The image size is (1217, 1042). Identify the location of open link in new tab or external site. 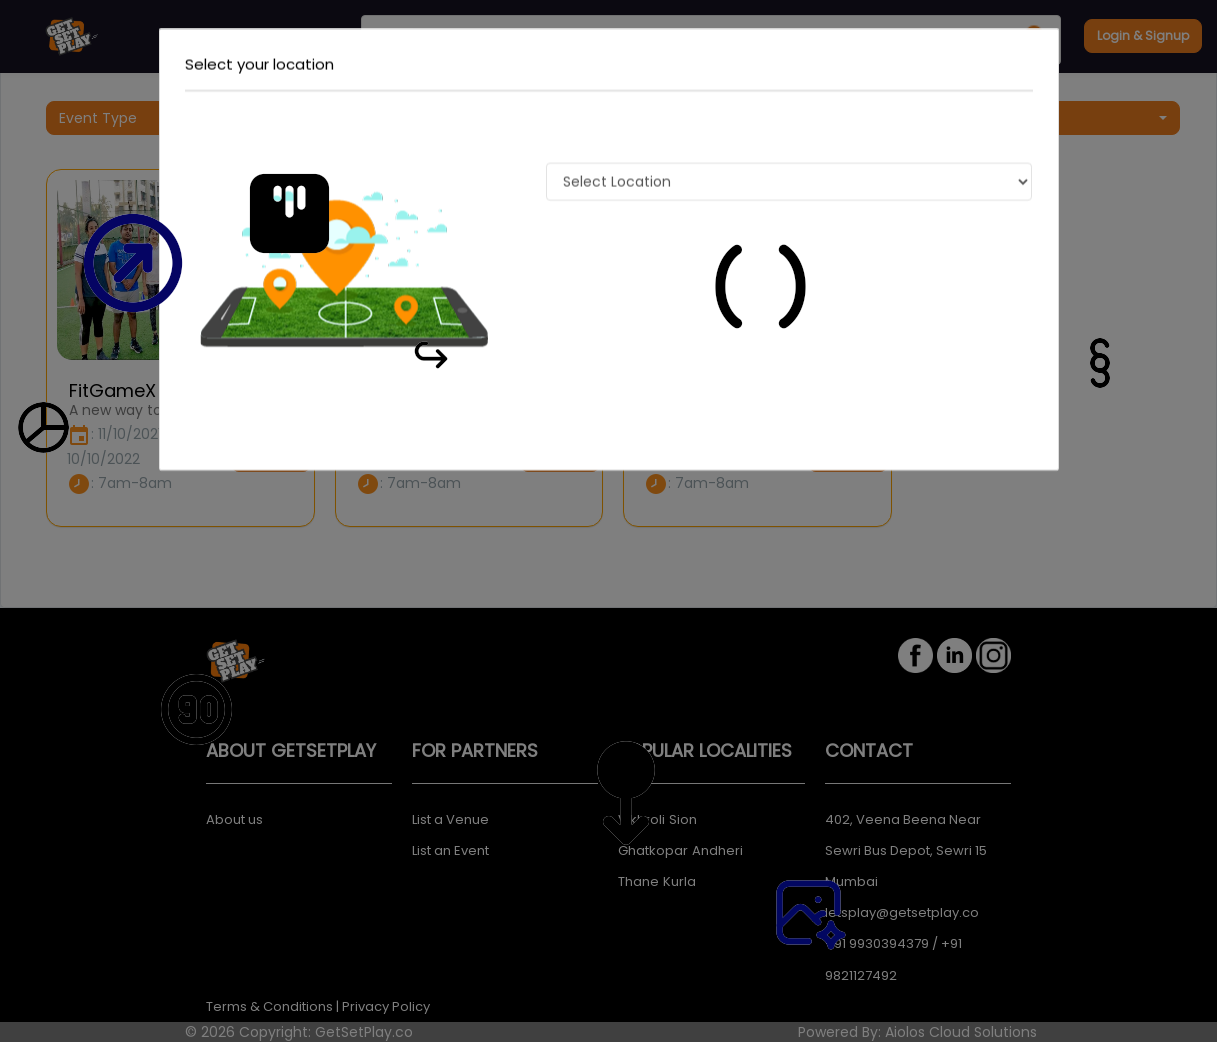
(133, 263).